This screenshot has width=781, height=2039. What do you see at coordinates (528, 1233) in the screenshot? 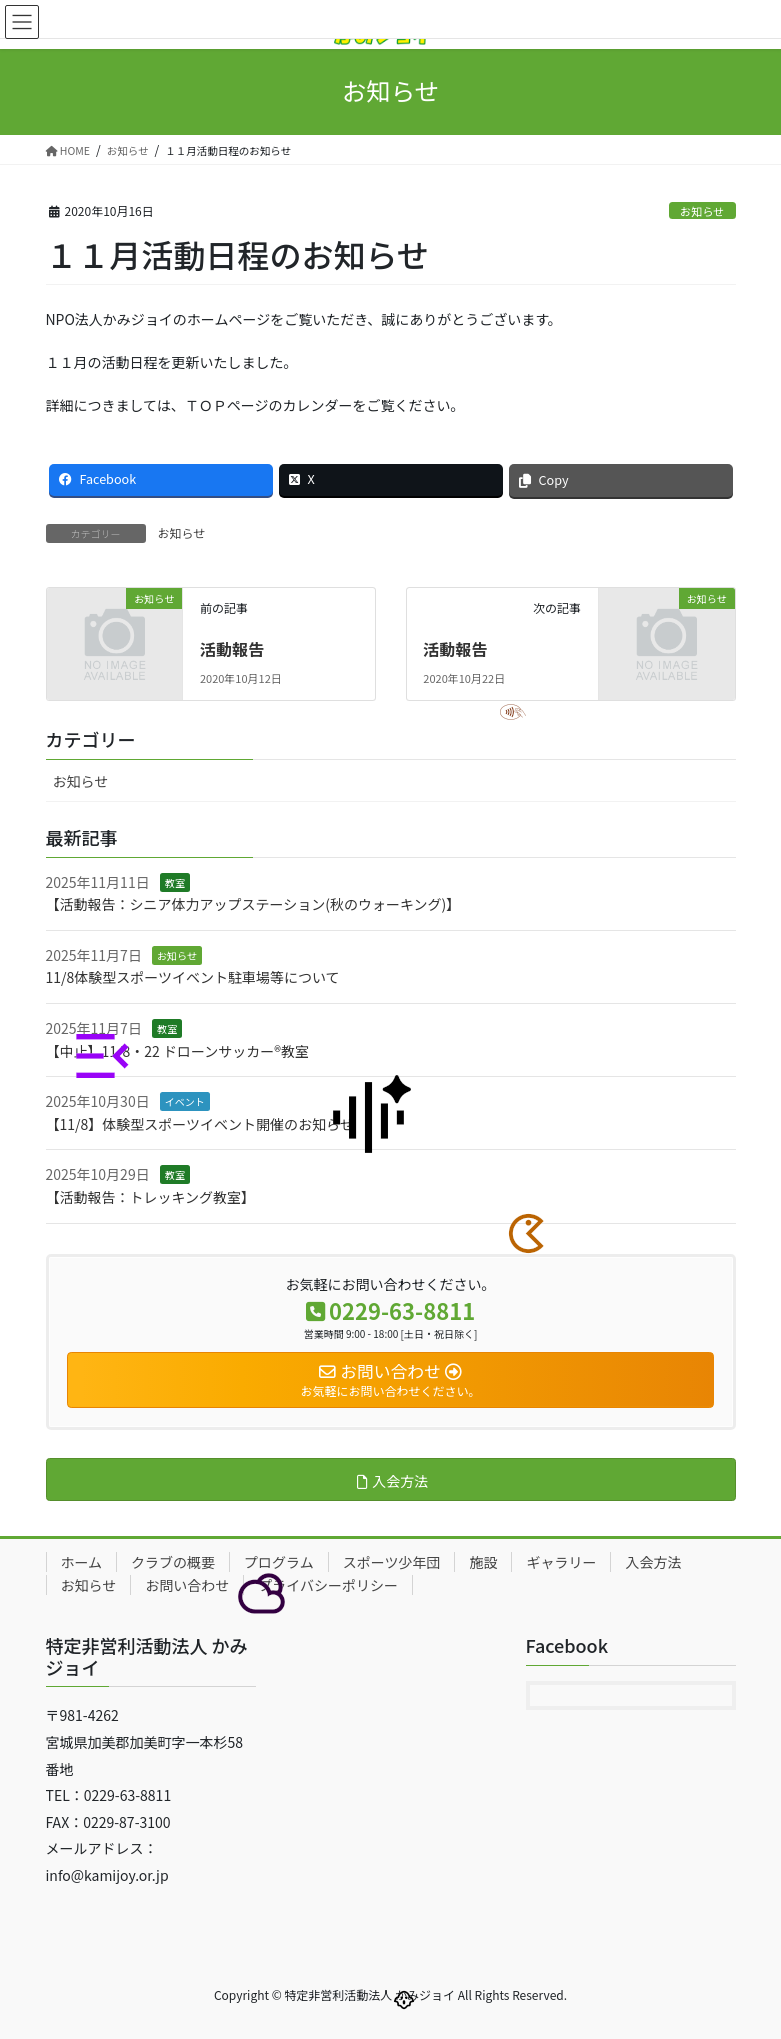
I see `open games or gaming section` at bounding box center [528, 1233].